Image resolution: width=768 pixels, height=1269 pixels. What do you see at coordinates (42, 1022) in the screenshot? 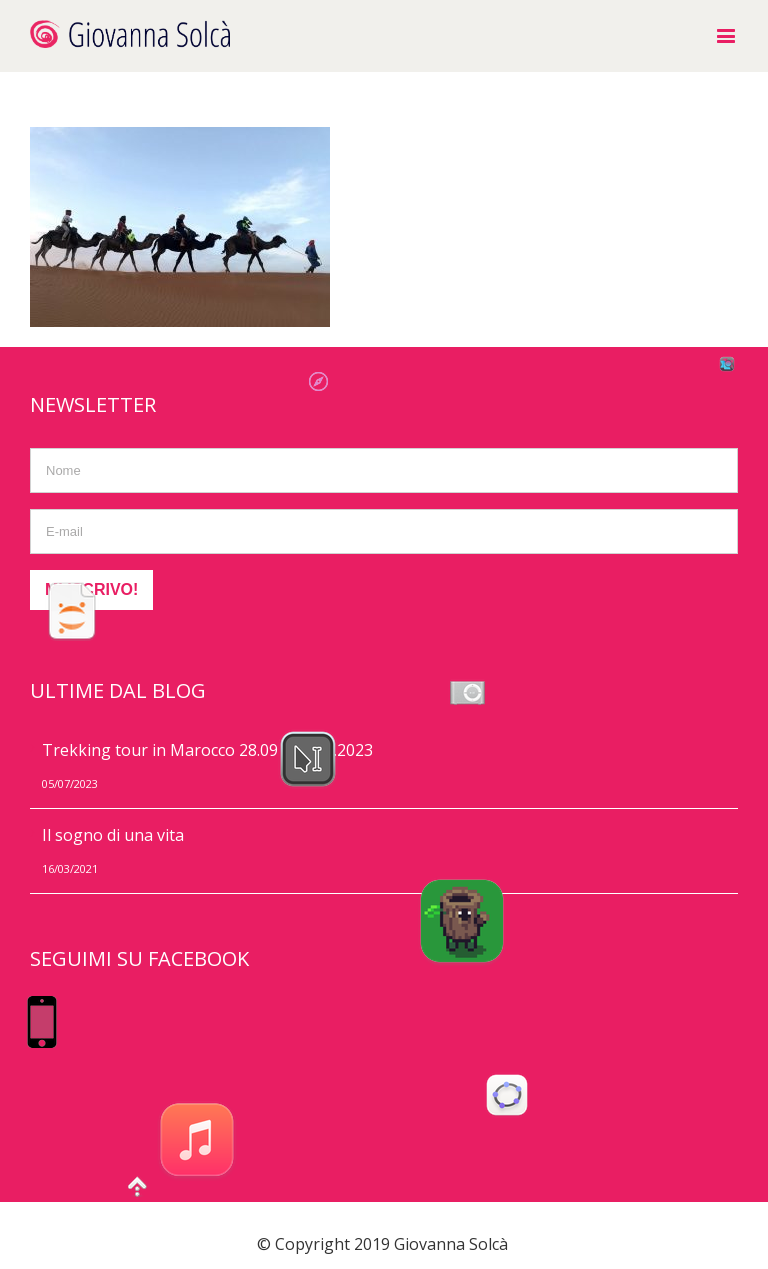
I see `iPod Touch device in sidebar navigation` at bounding box center [42, 1022].